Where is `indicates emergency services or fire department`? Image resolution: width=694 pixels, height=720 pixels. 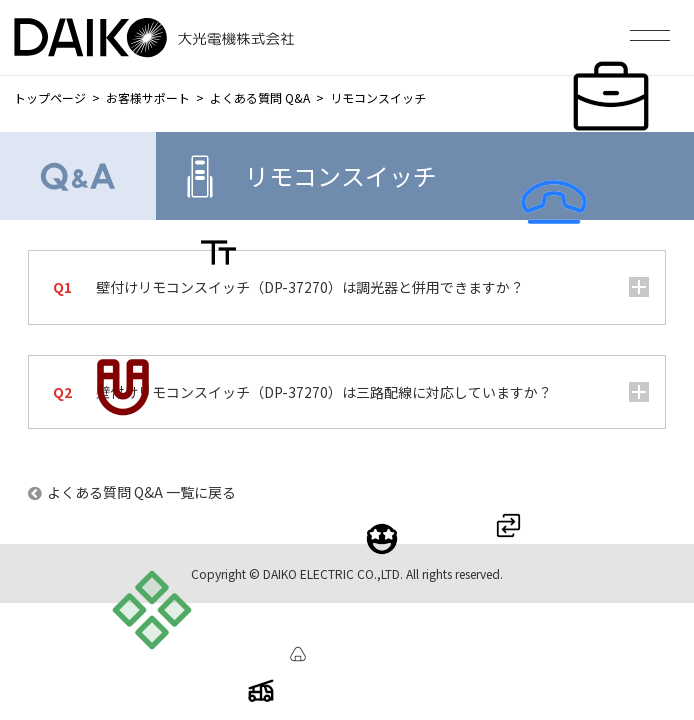
indicates emergency services or fire department is located at coordinates (261, 692).